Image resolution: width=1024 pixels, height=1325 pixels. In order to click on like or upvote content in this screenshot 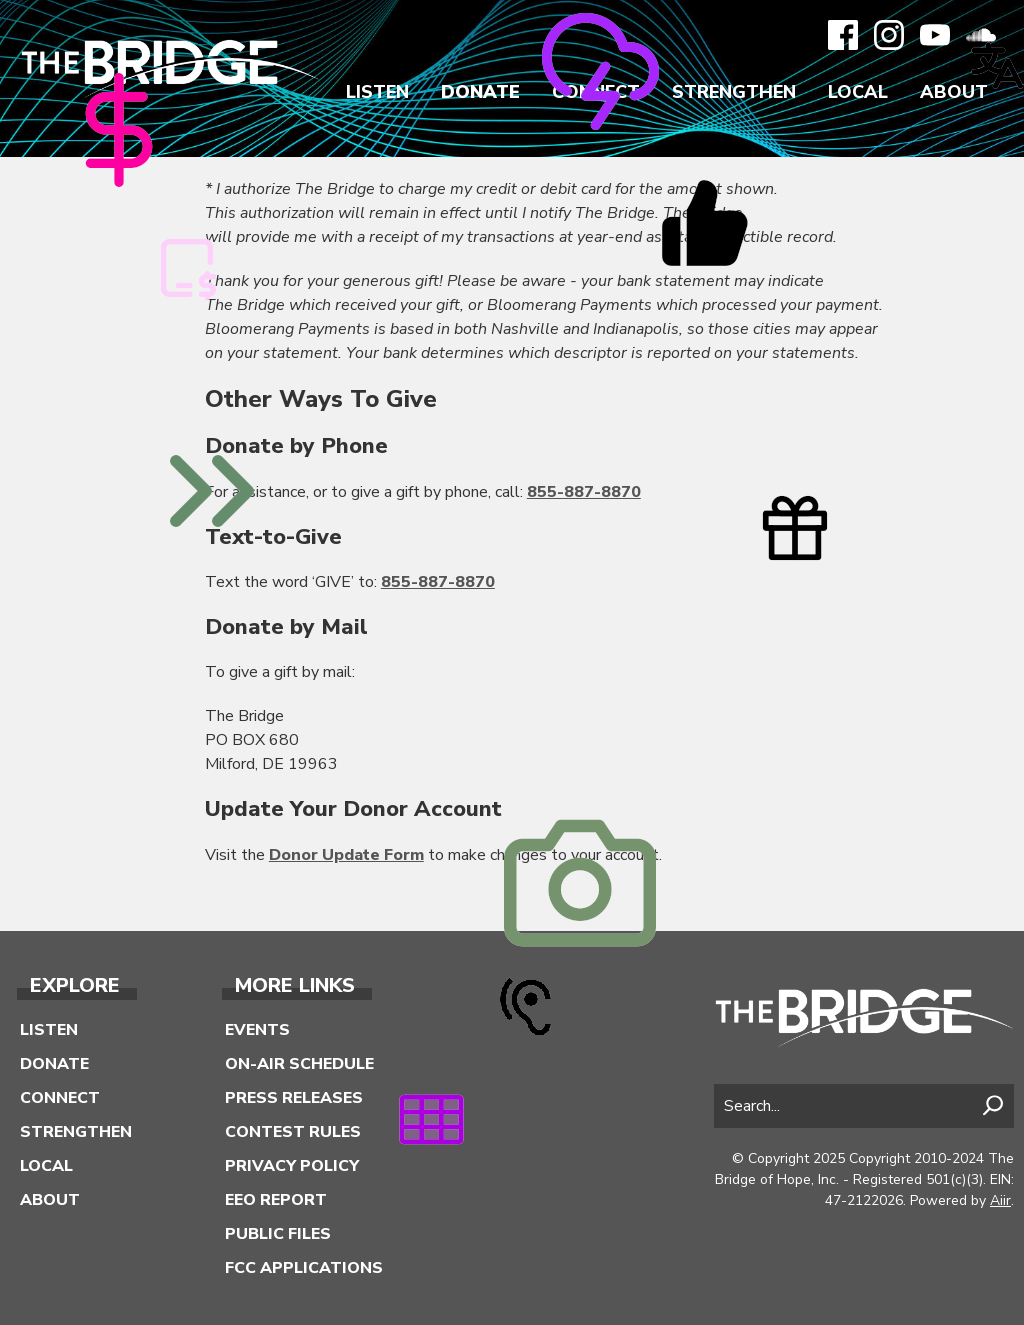, I will do `click(705, 223)`.